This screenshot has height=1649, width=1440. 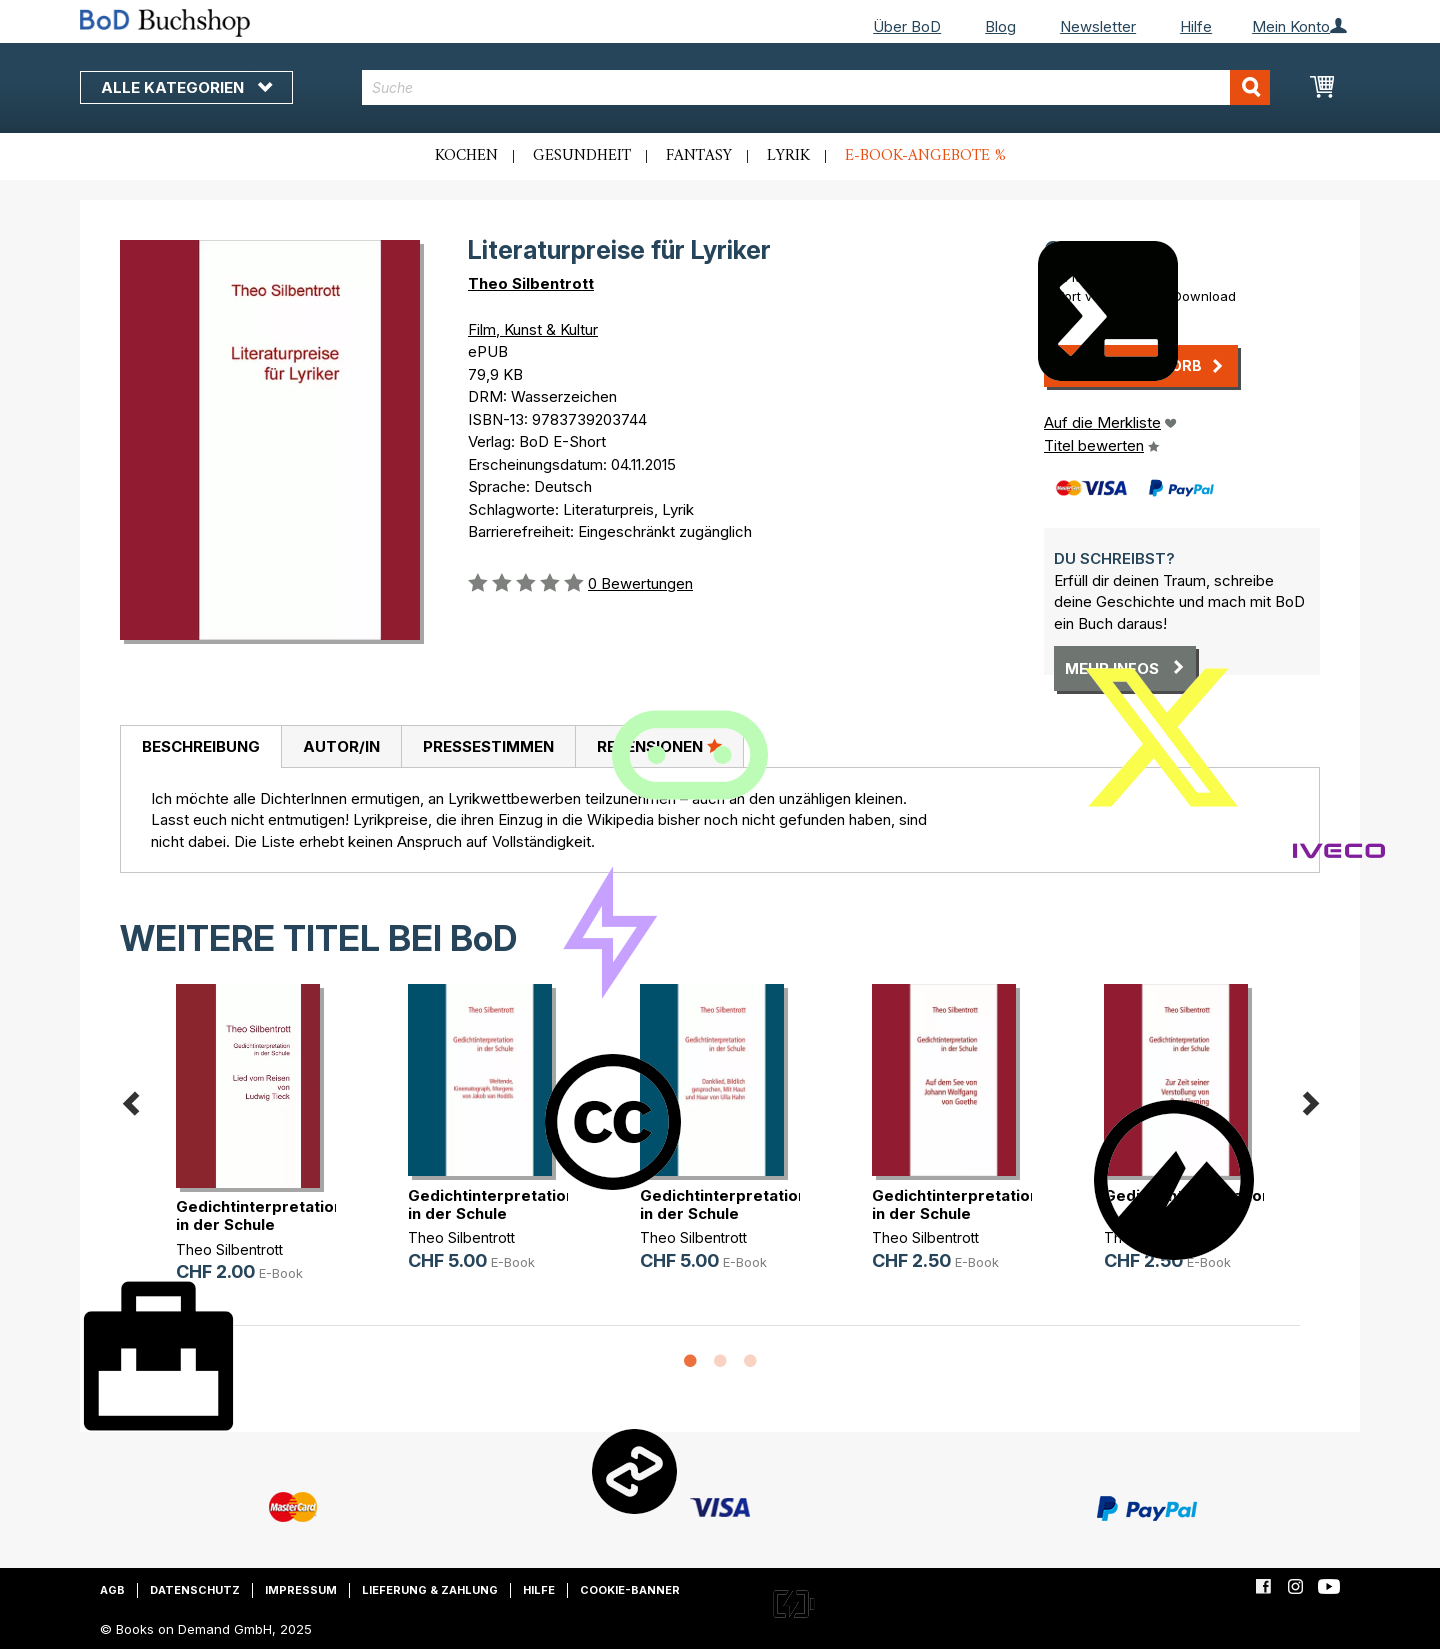 What do you see at coordinates (607, 932) in the screenshot?
I see `turn on device flashlight` at bounding box center [607, 932].